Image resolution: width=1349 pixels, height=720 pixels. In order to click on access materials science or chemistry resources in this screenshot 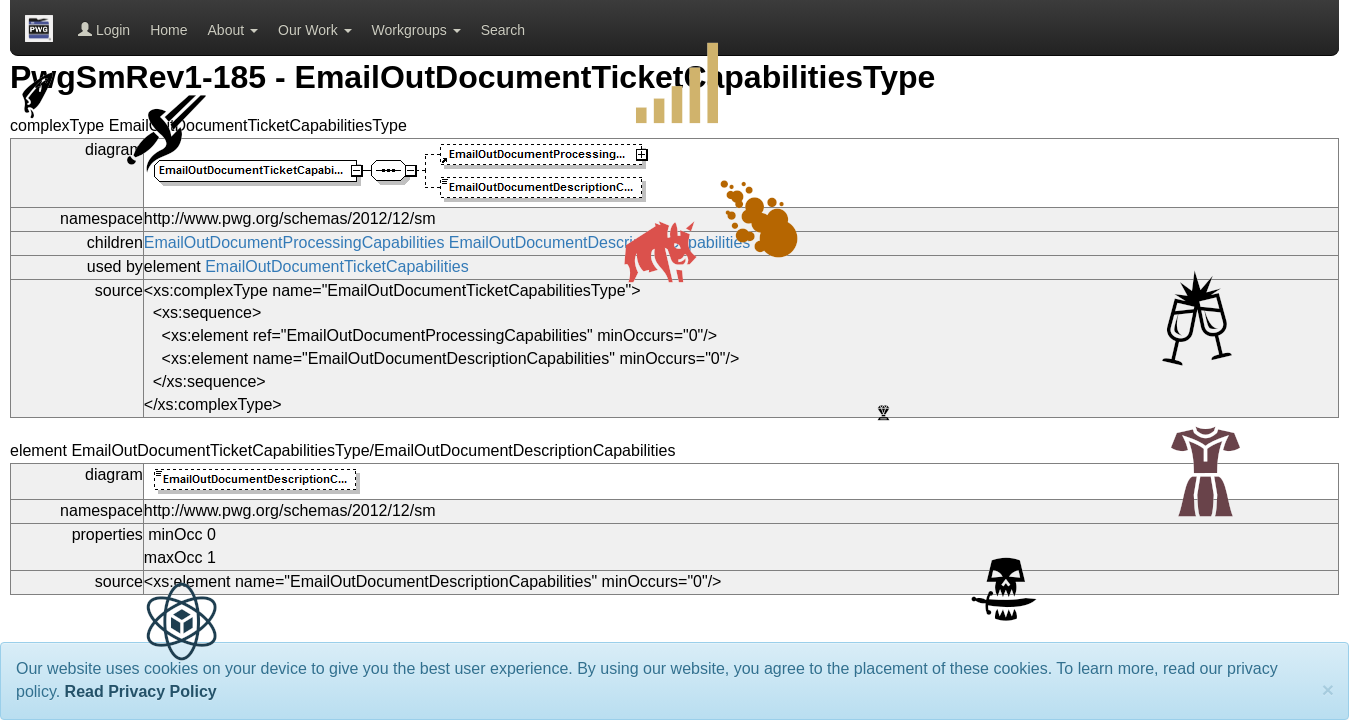, I will do `click(181, 621)`.